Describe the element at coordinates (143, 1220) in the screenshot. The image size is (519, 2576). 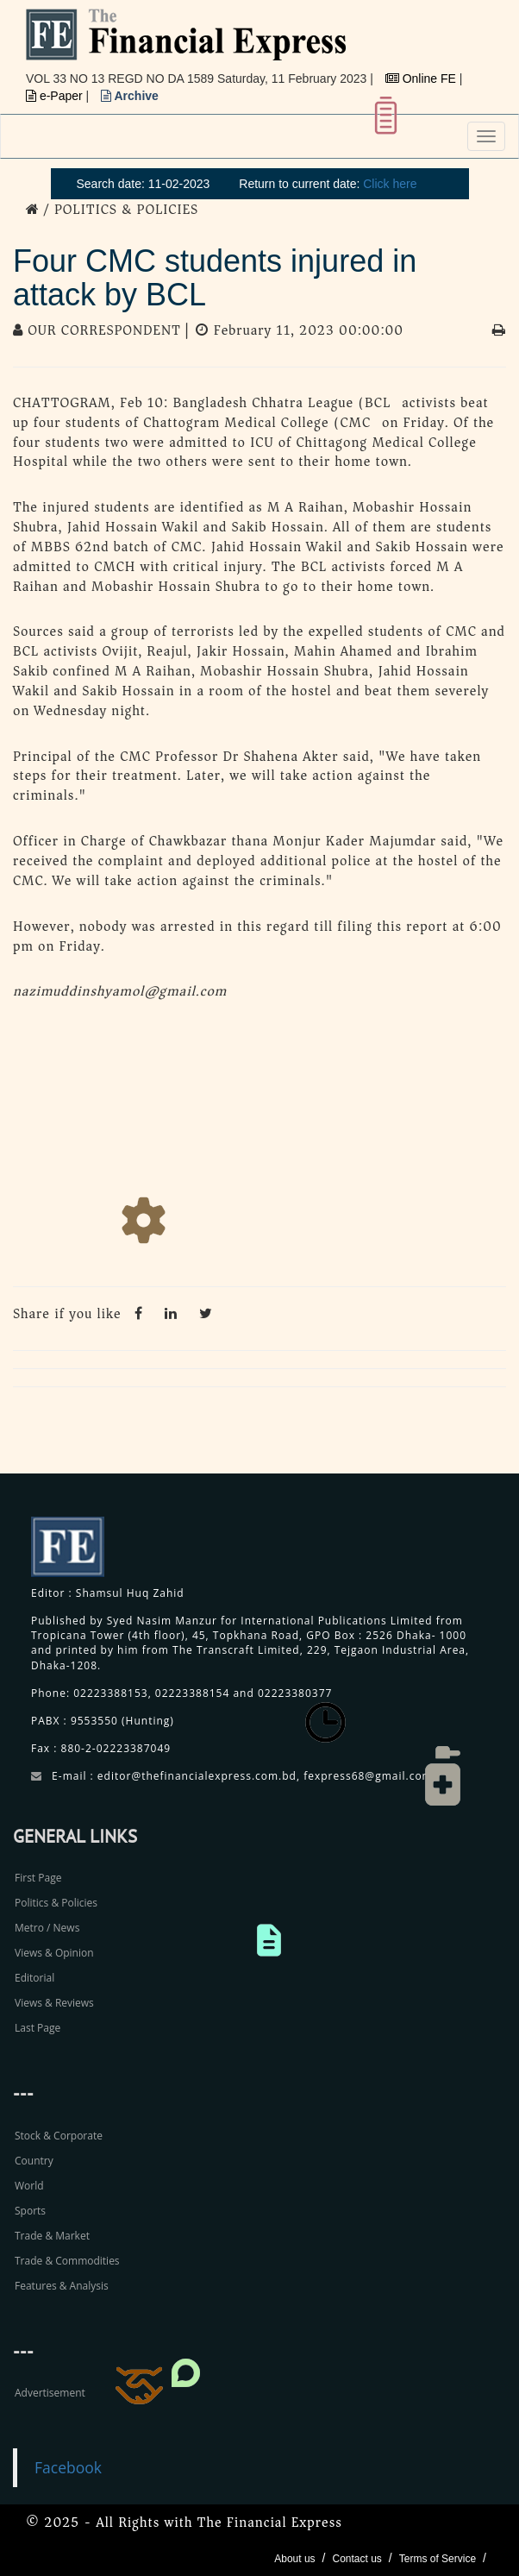
I see `access settings or preferences` at that location.